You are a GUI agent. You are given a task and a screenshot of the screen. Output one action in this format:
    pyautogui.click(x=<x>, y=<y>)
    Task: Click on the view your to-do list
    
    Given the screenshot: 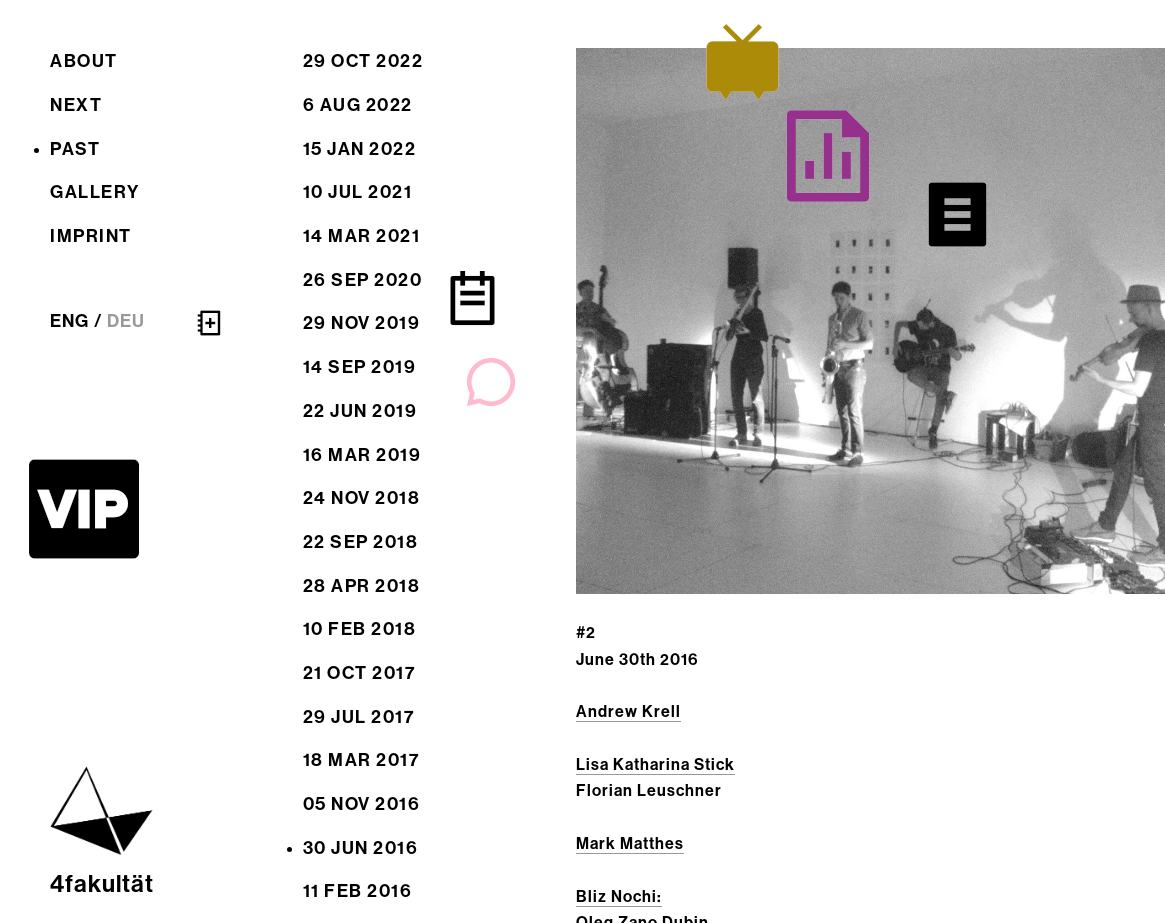 What is the action you would take?
    pyautogui.click(x=472, y=300)
    